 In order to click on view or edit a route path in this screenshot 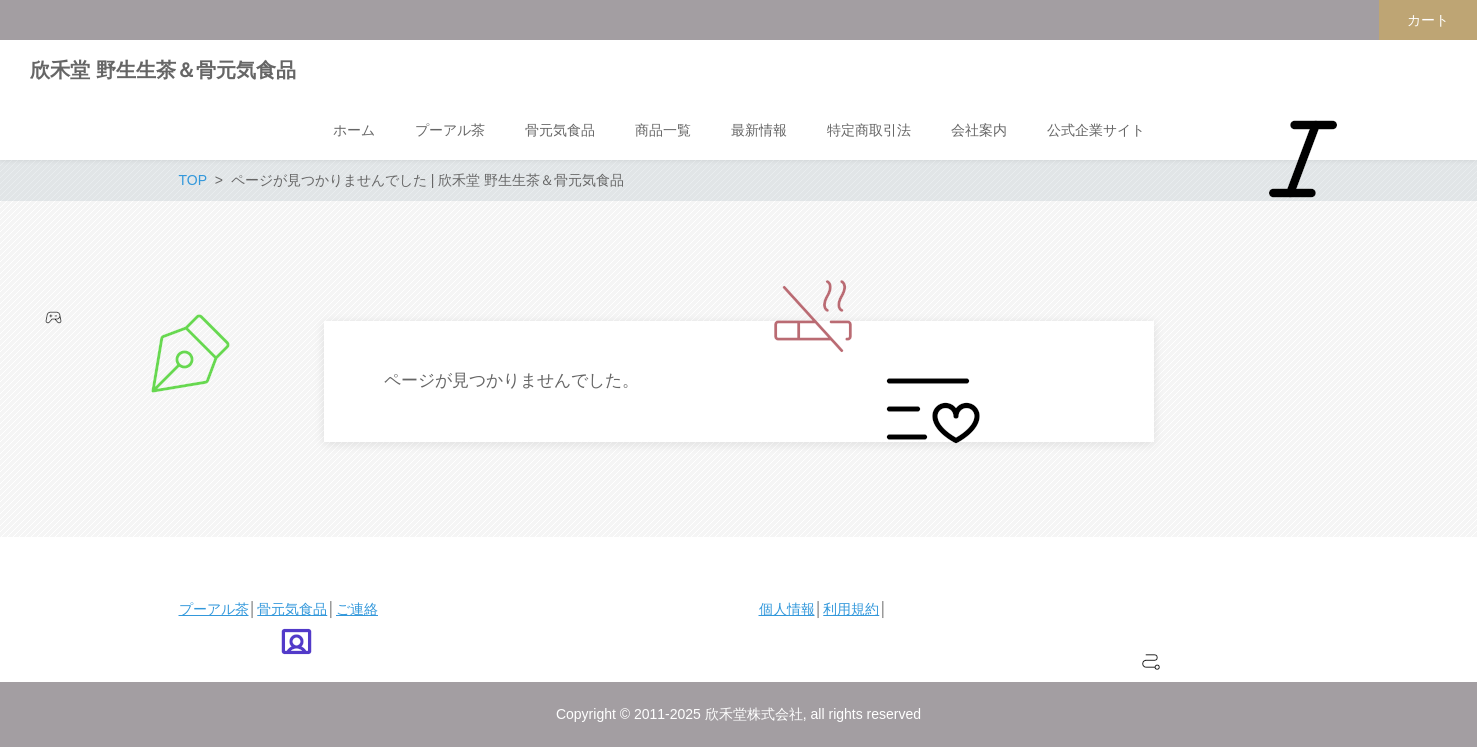, I will do `click(1151, 661)`.